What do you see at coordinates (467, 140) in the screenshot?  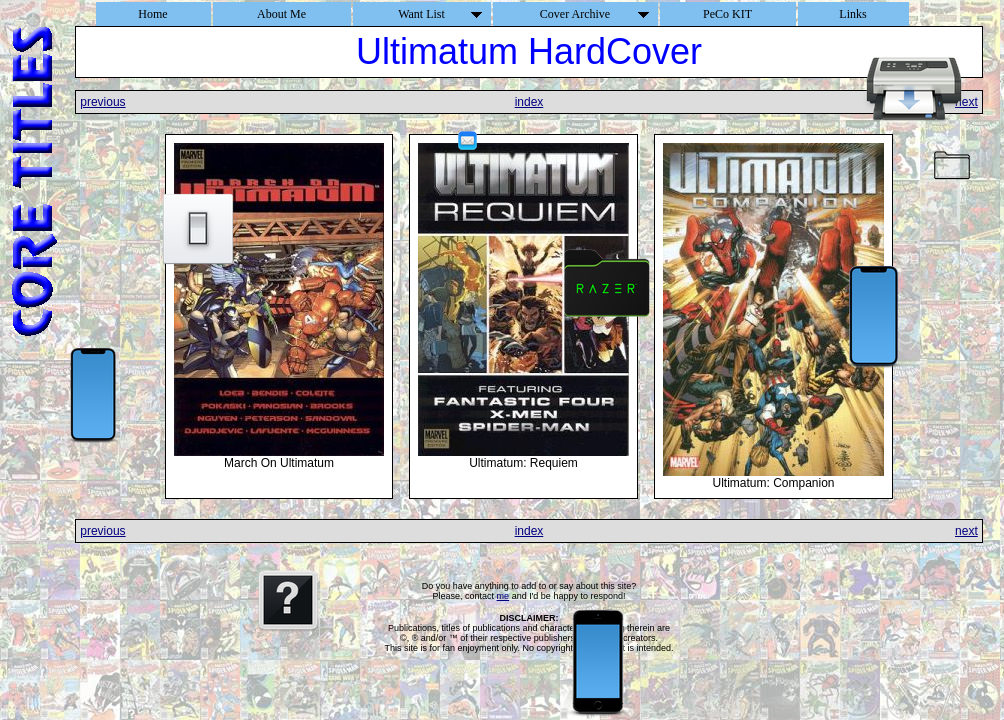 I see `open the mail app` at bounding box center [467, 140].